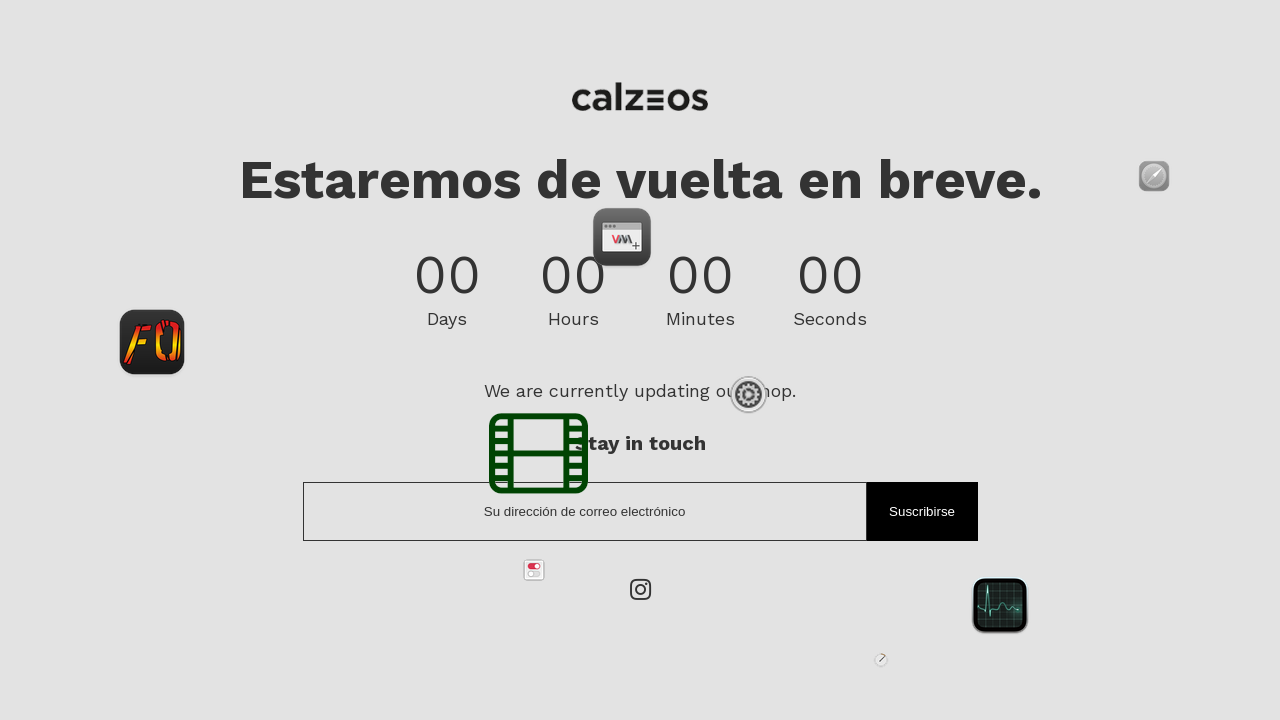 This screenshot has width=1280, height=720. What do you see at coordinates (1000, 605) in the screenshot?
I see `open activity monitor to view system performance` at bounding box center [1000, 605].